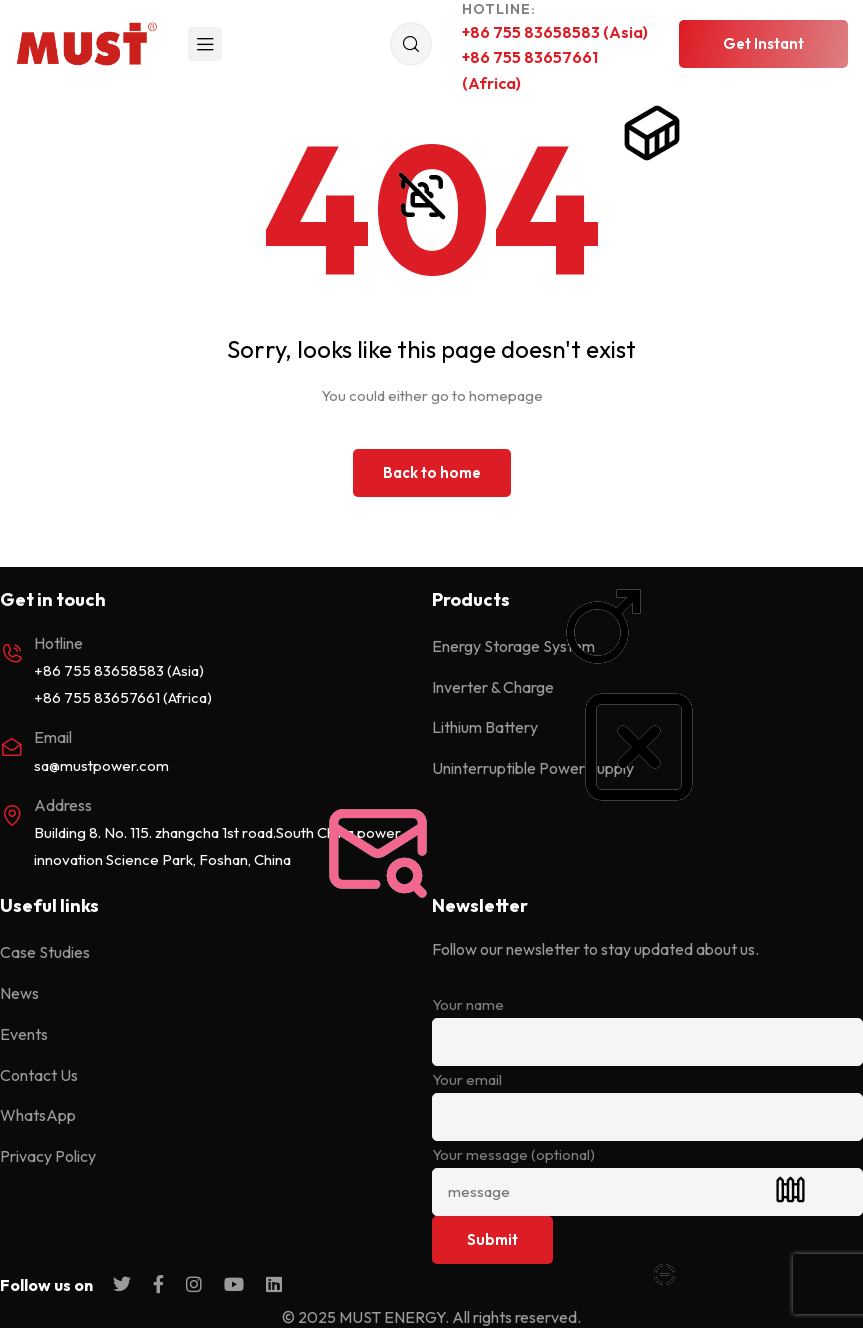  What do you see at coordinates (603, 626) in the screenshot?
I see `select male gender option` at bounding box center [603, 626].